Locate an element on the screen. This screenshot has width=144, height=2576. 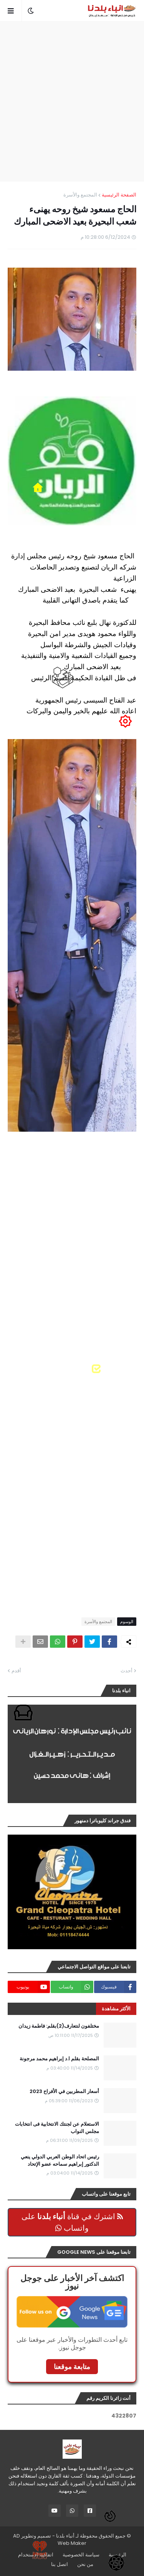
navigate to home screen is located at coordinates (38, 488).